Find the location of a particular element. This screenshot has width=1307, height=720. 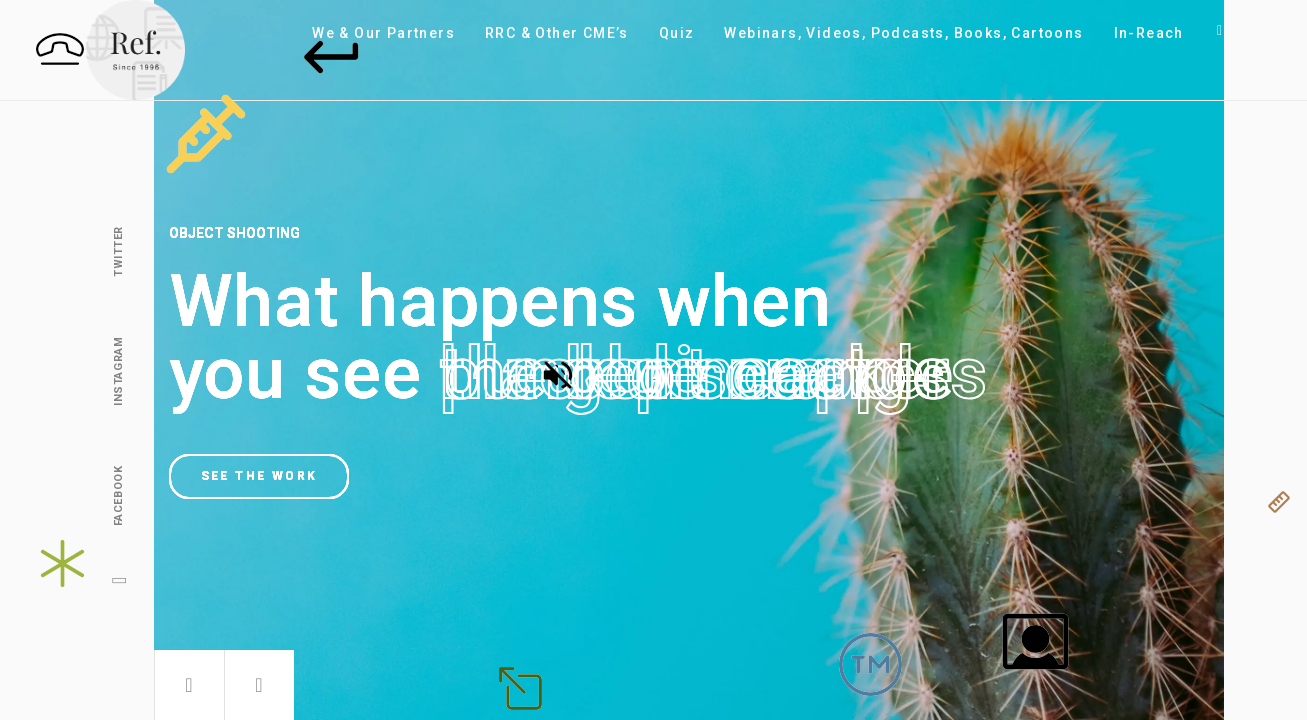

view user profile is located at coordinates (1035, 641).